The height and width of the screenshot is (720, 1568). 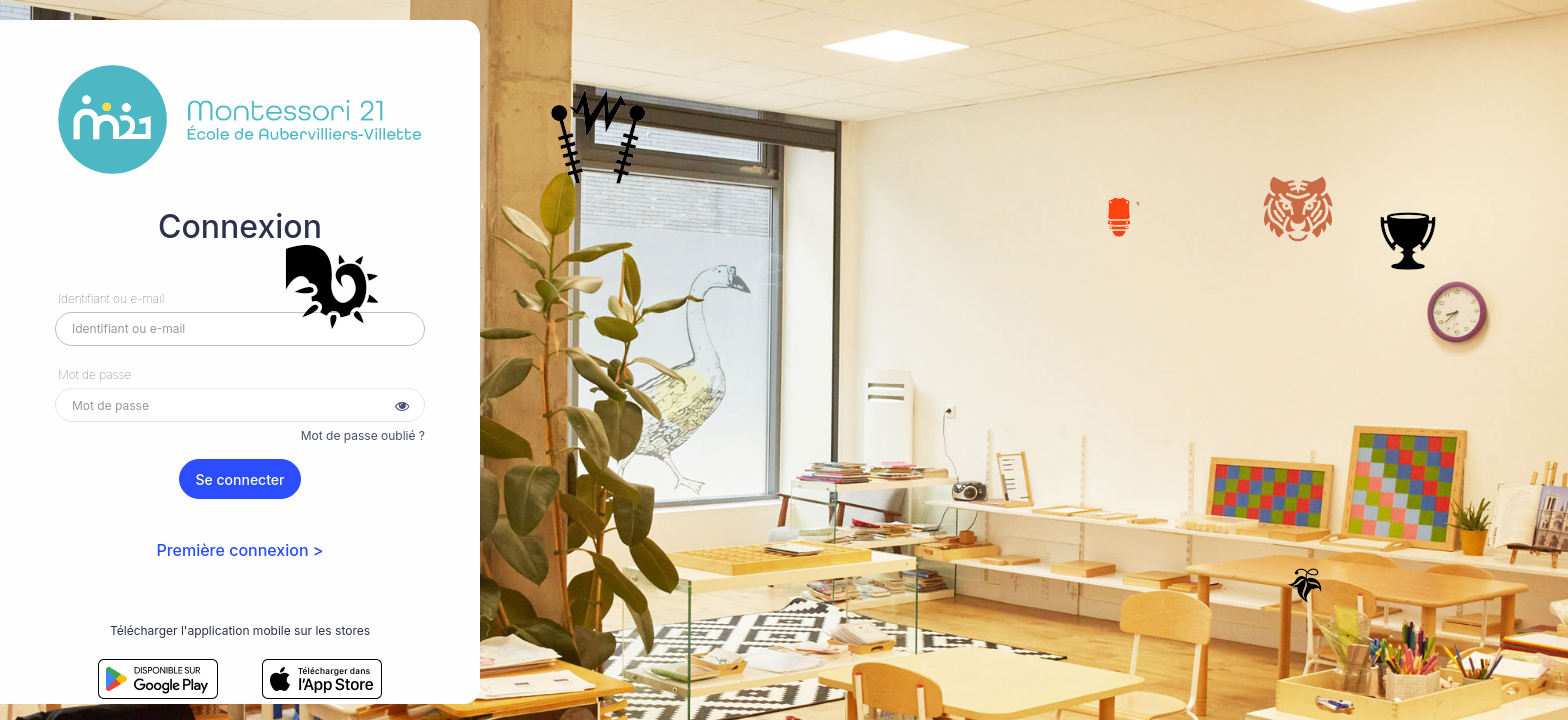 I want to click on view achievements or awards, so click(x=1408, y=241).